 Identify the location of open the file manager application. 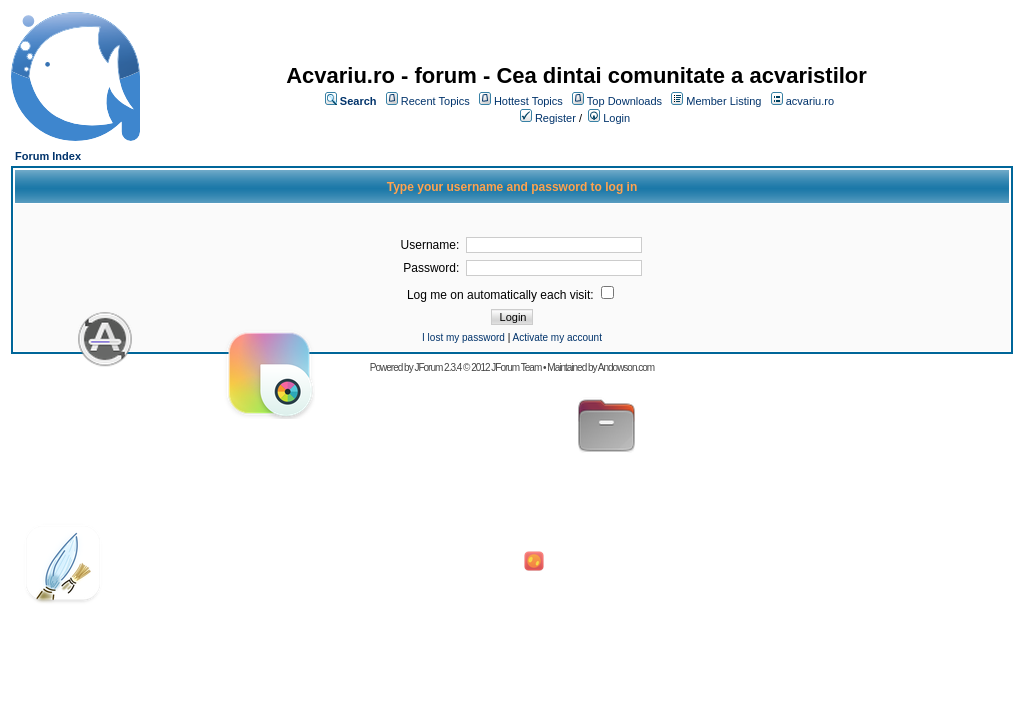
(606, 425).